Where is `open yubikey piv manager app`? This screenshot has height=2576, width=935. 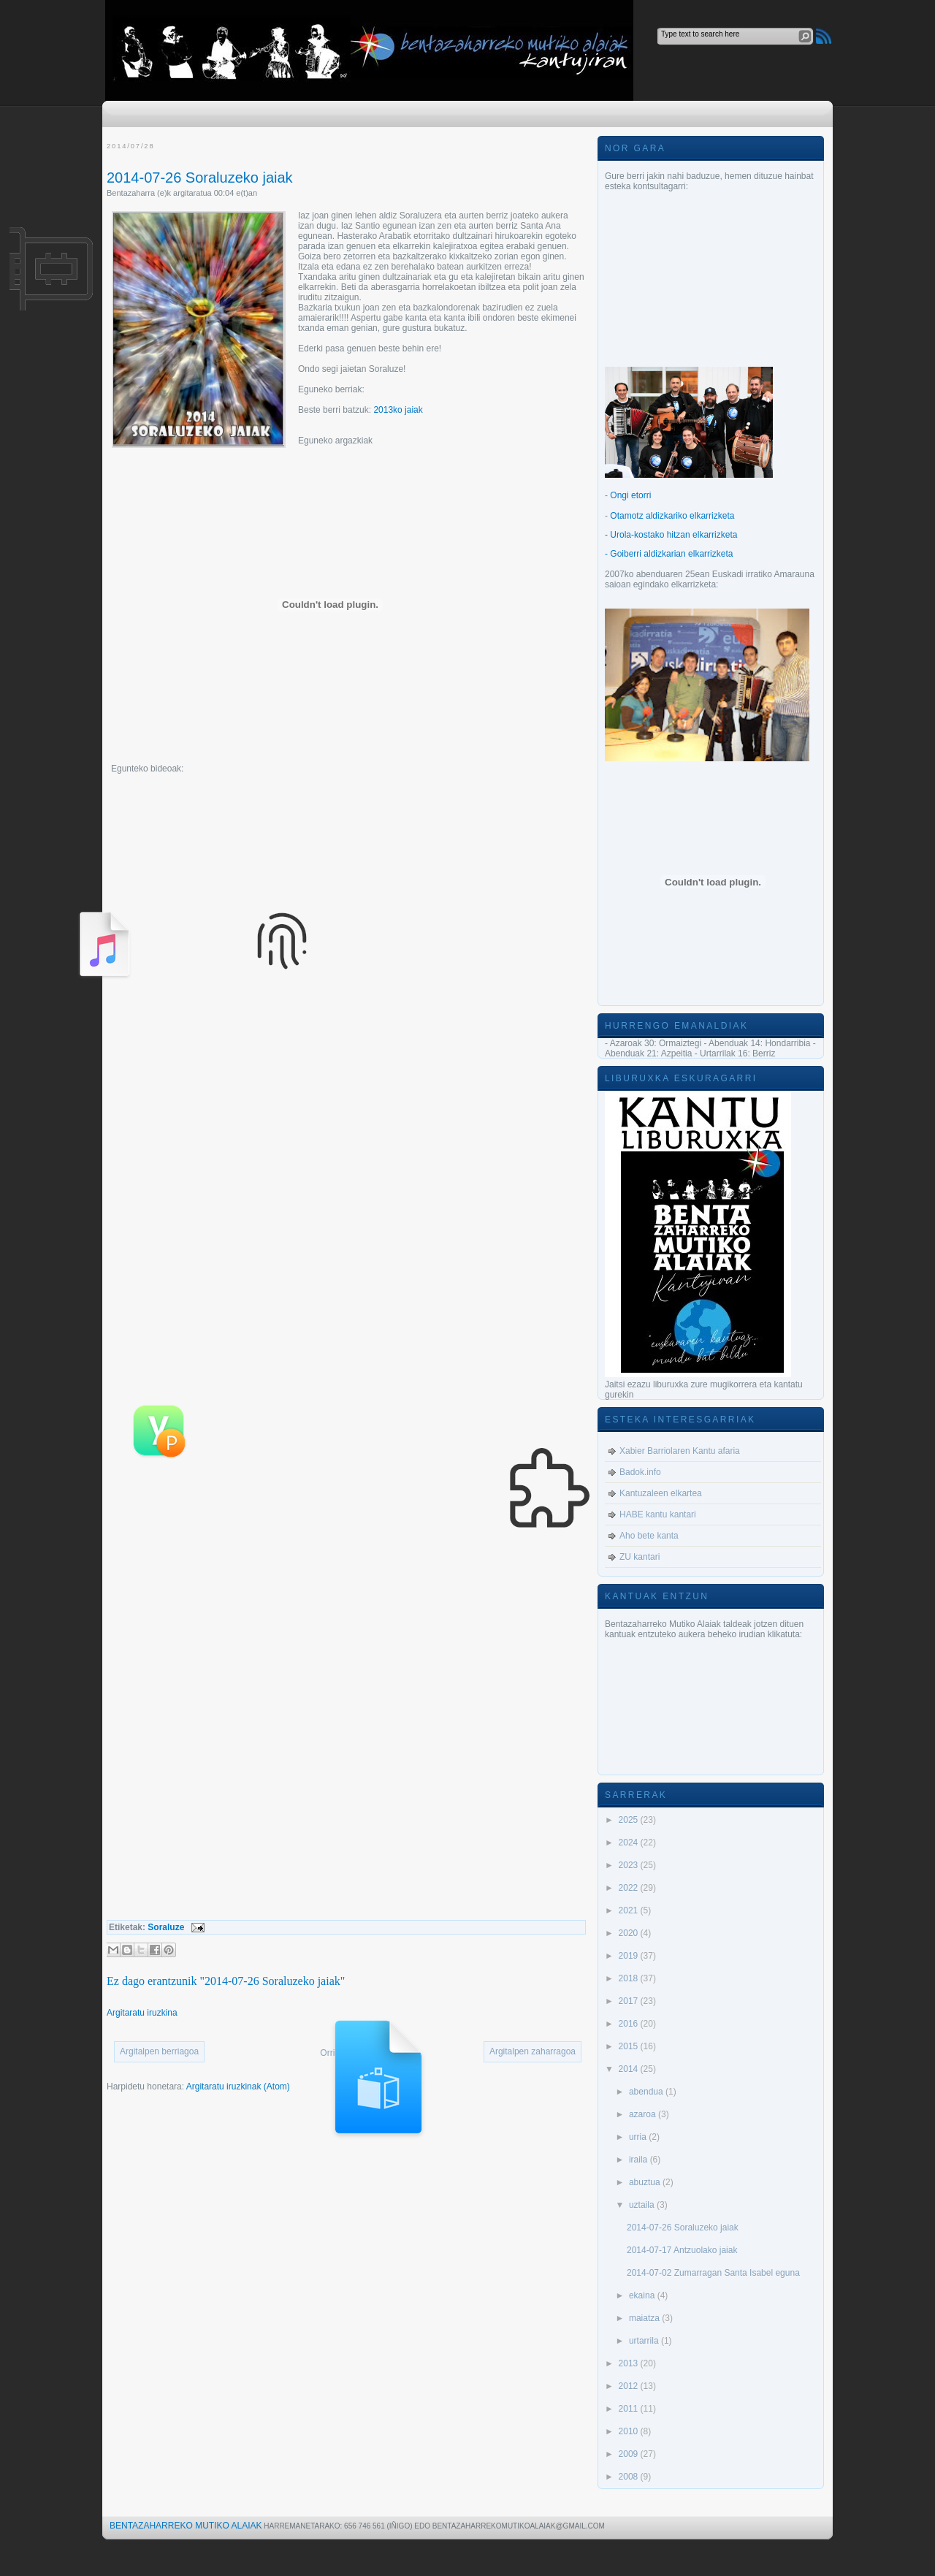 open yubikey piv manager app is located at coordinates (159, 1430).